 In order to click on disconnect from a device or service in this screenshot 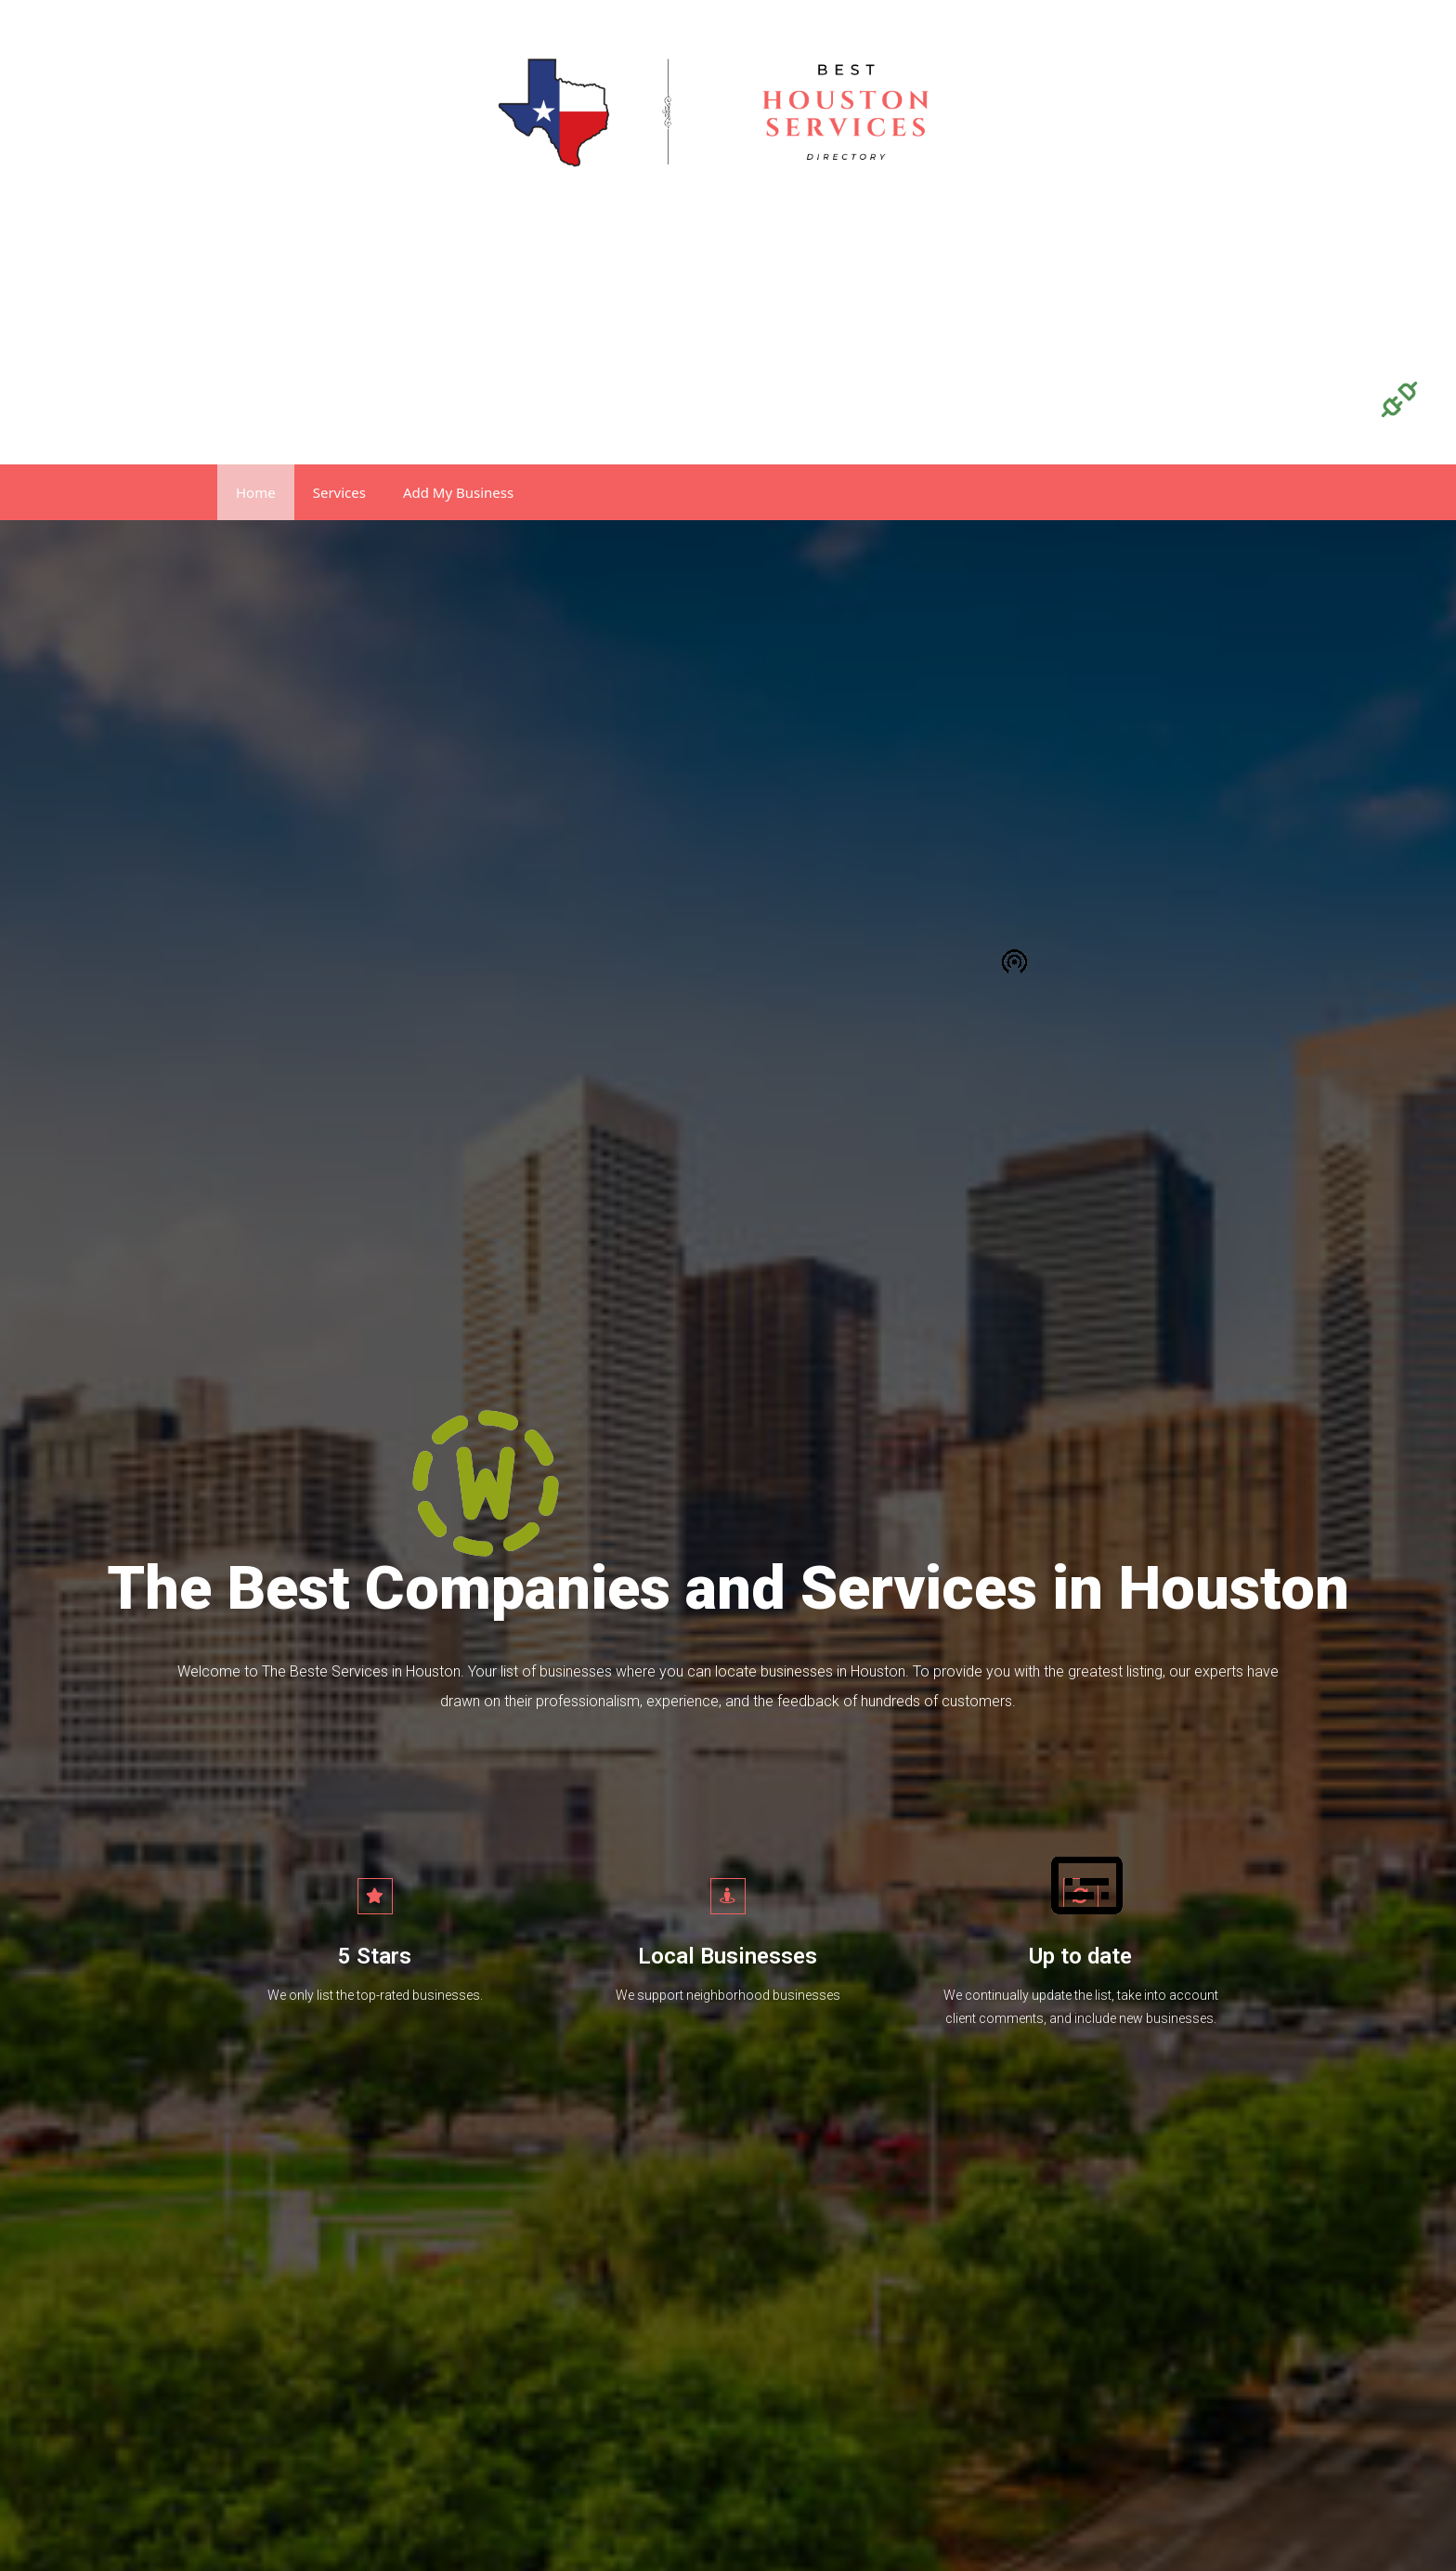, I will do `click(1399, 399)`.